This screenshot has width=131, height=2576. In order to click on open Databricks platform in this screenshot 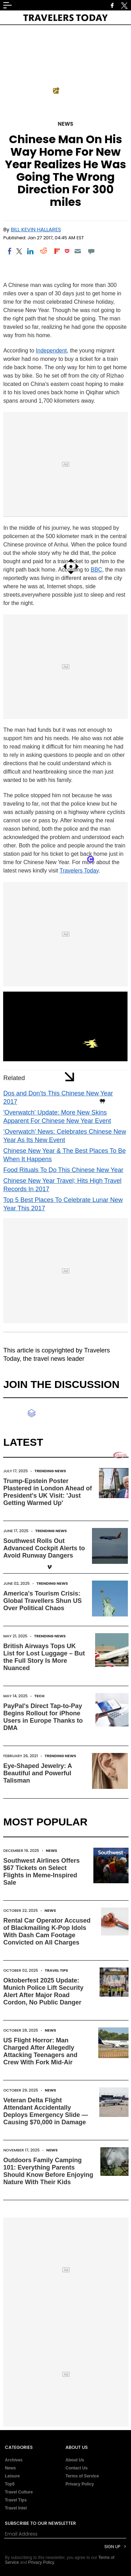, I will do `click(31, 1413)`.